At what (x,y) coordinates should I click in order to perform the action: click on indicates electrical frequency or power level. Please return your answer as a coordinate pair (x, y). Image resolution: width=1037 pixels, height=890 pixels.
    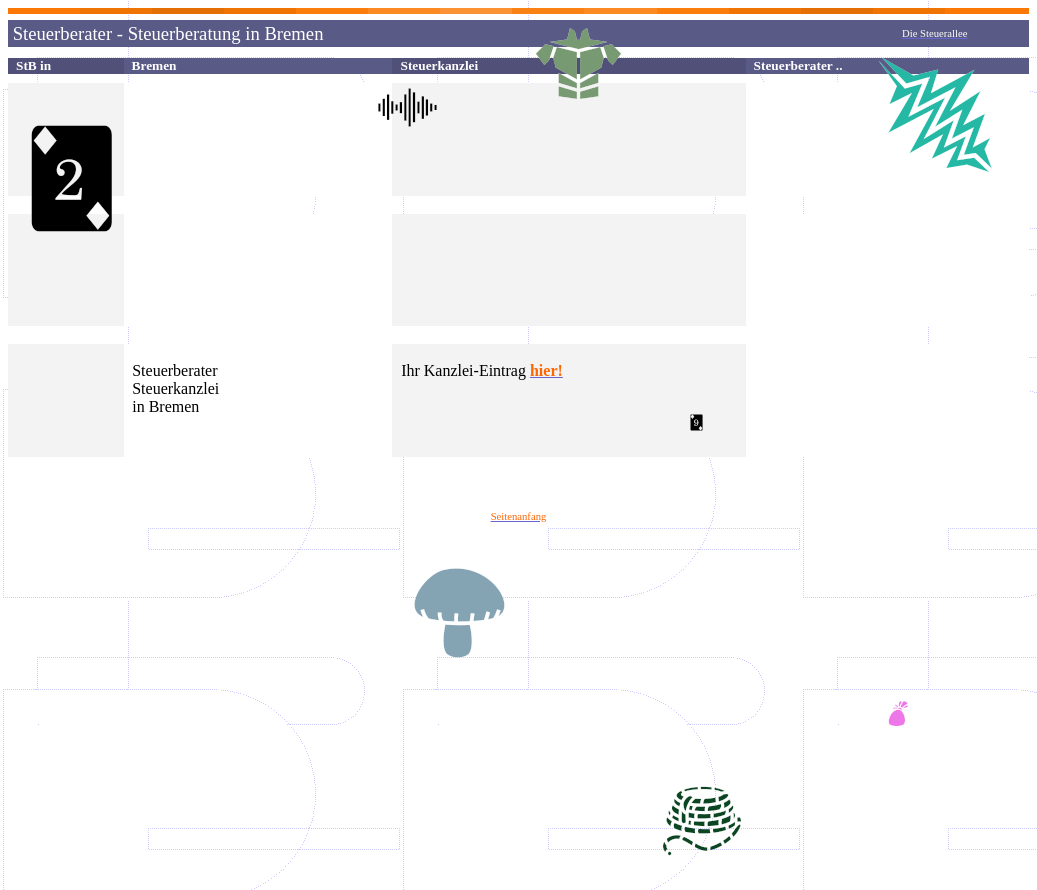
    Looking at the image, I should click on (935, 114).